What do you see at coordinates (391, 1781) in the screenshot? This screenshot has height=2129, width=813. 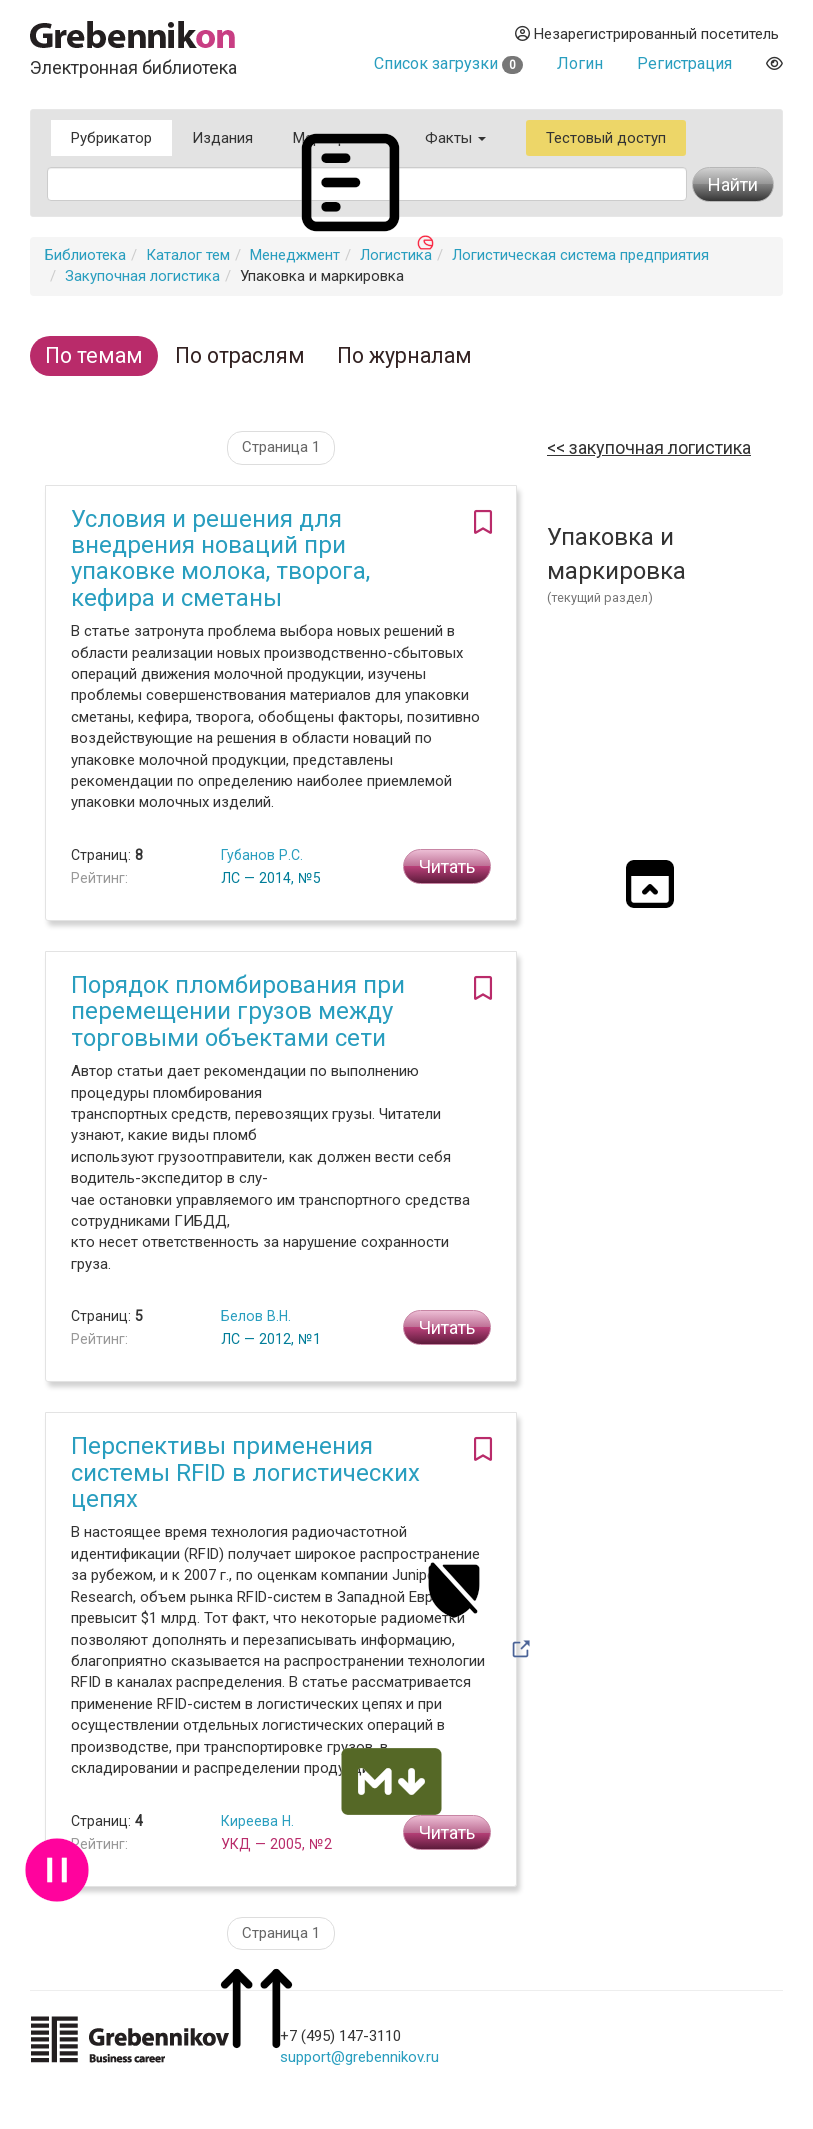 I see `indicates markdown formatting is supported` at bounding box center [391, 1781].